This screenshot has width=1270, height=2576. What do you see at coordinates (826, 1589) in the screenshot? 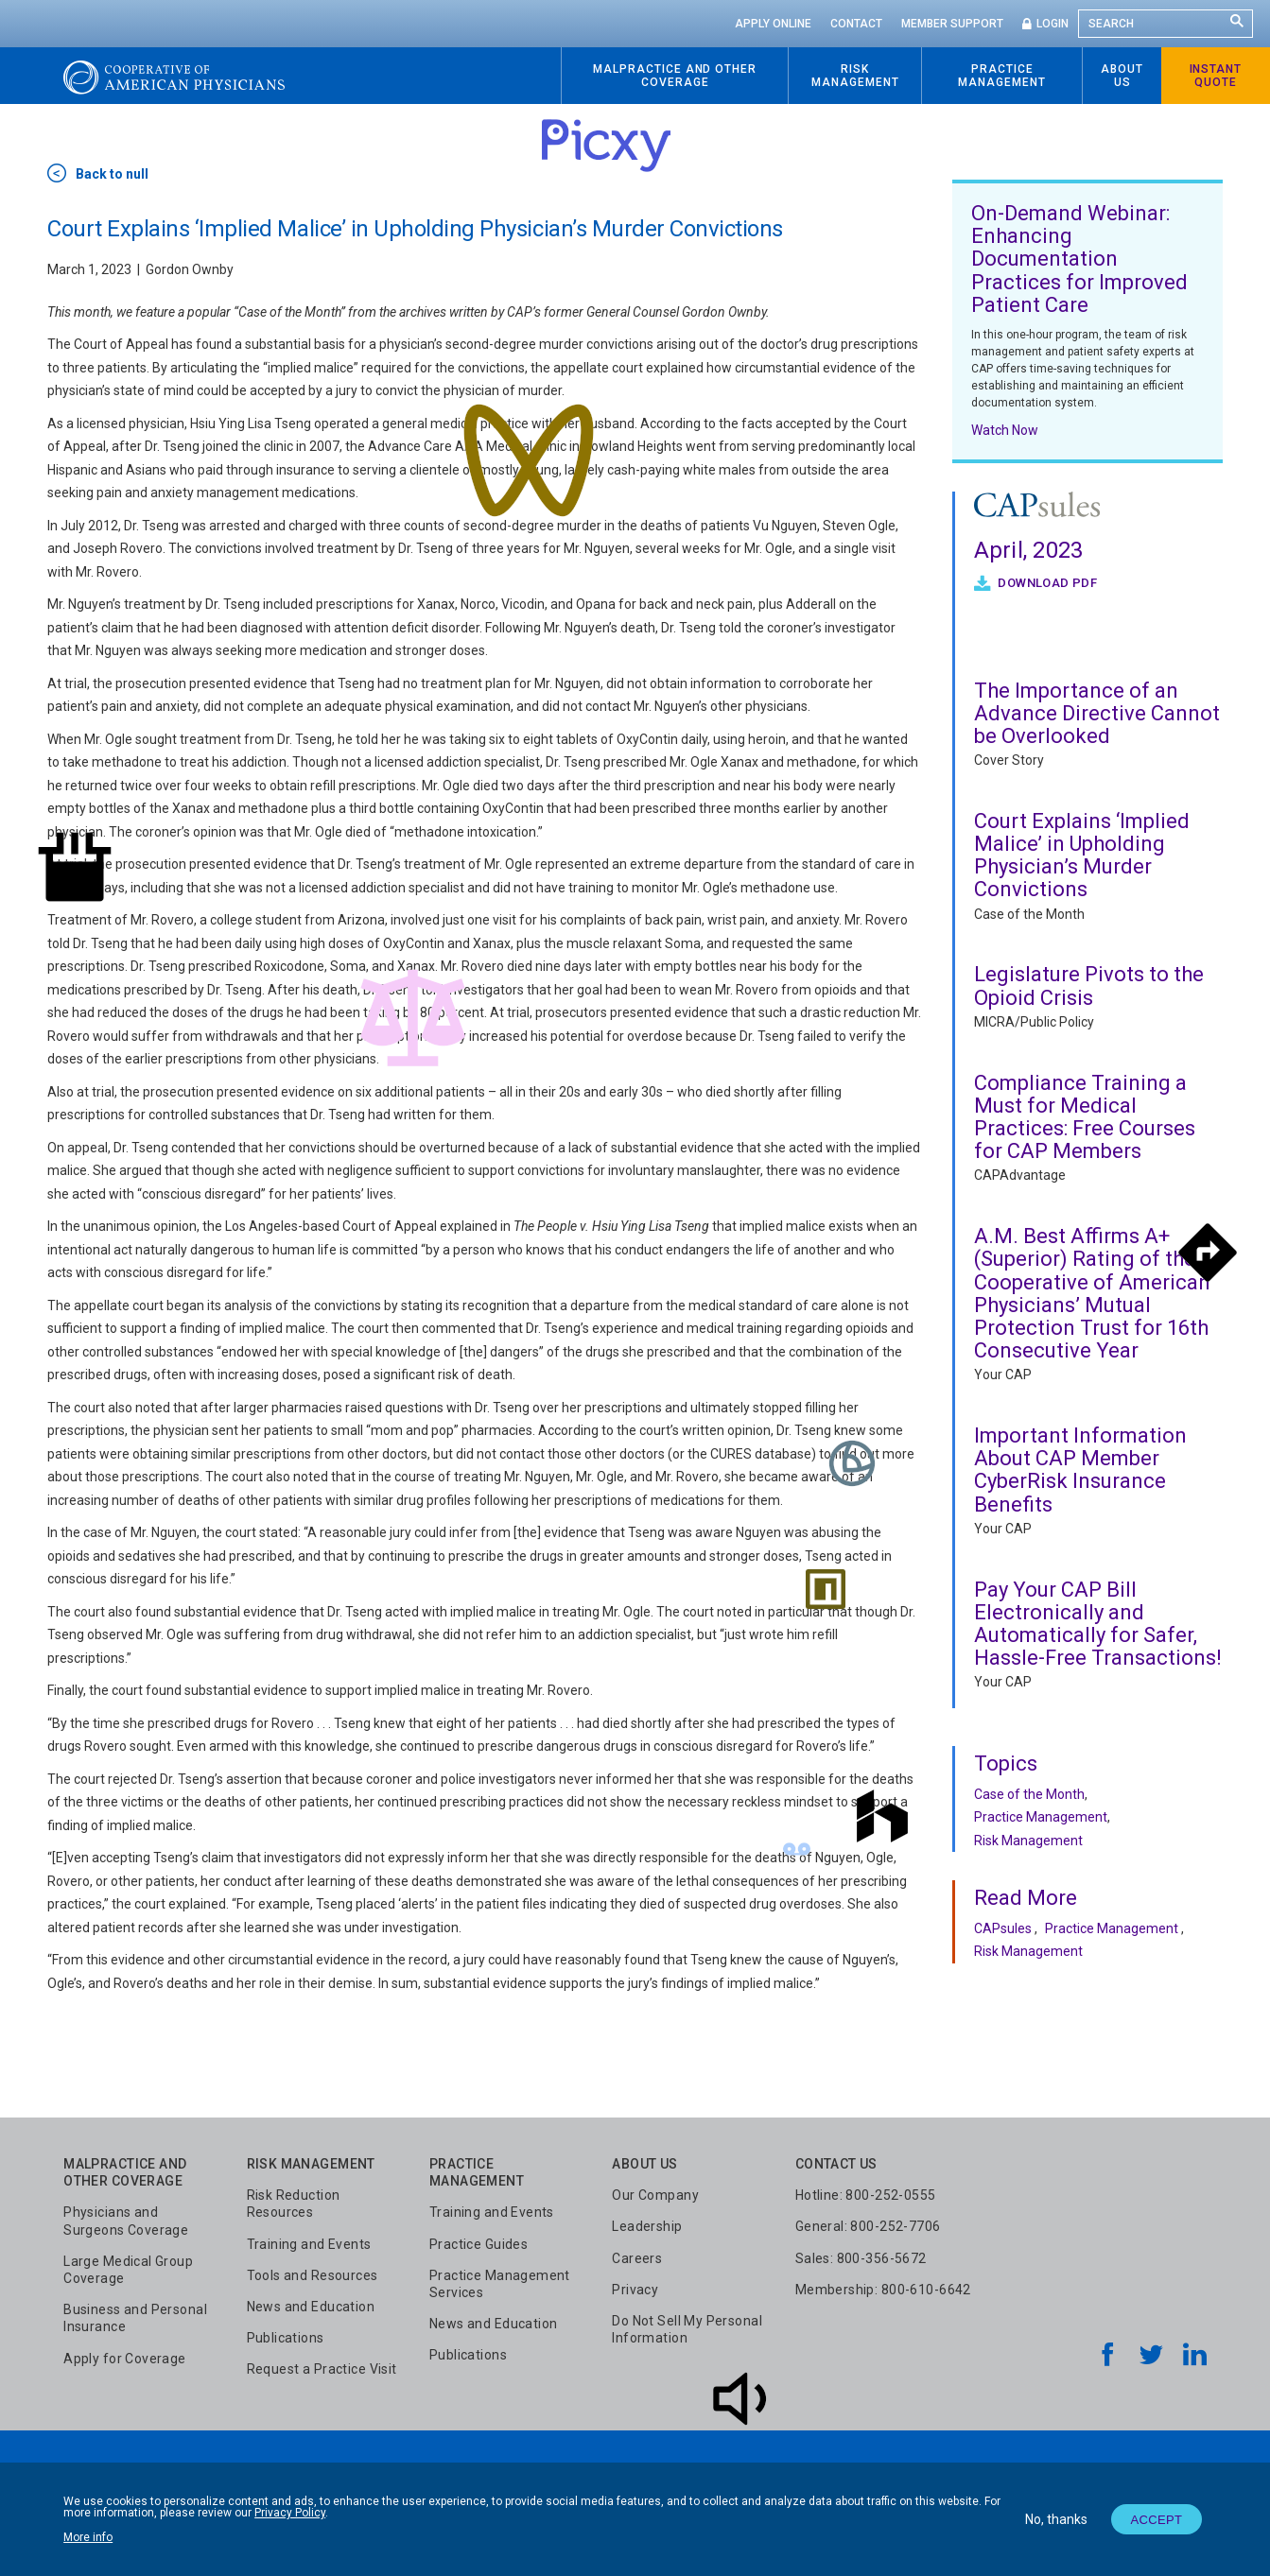
I see `npm package registry logo` at bounding box center [826, 1589].